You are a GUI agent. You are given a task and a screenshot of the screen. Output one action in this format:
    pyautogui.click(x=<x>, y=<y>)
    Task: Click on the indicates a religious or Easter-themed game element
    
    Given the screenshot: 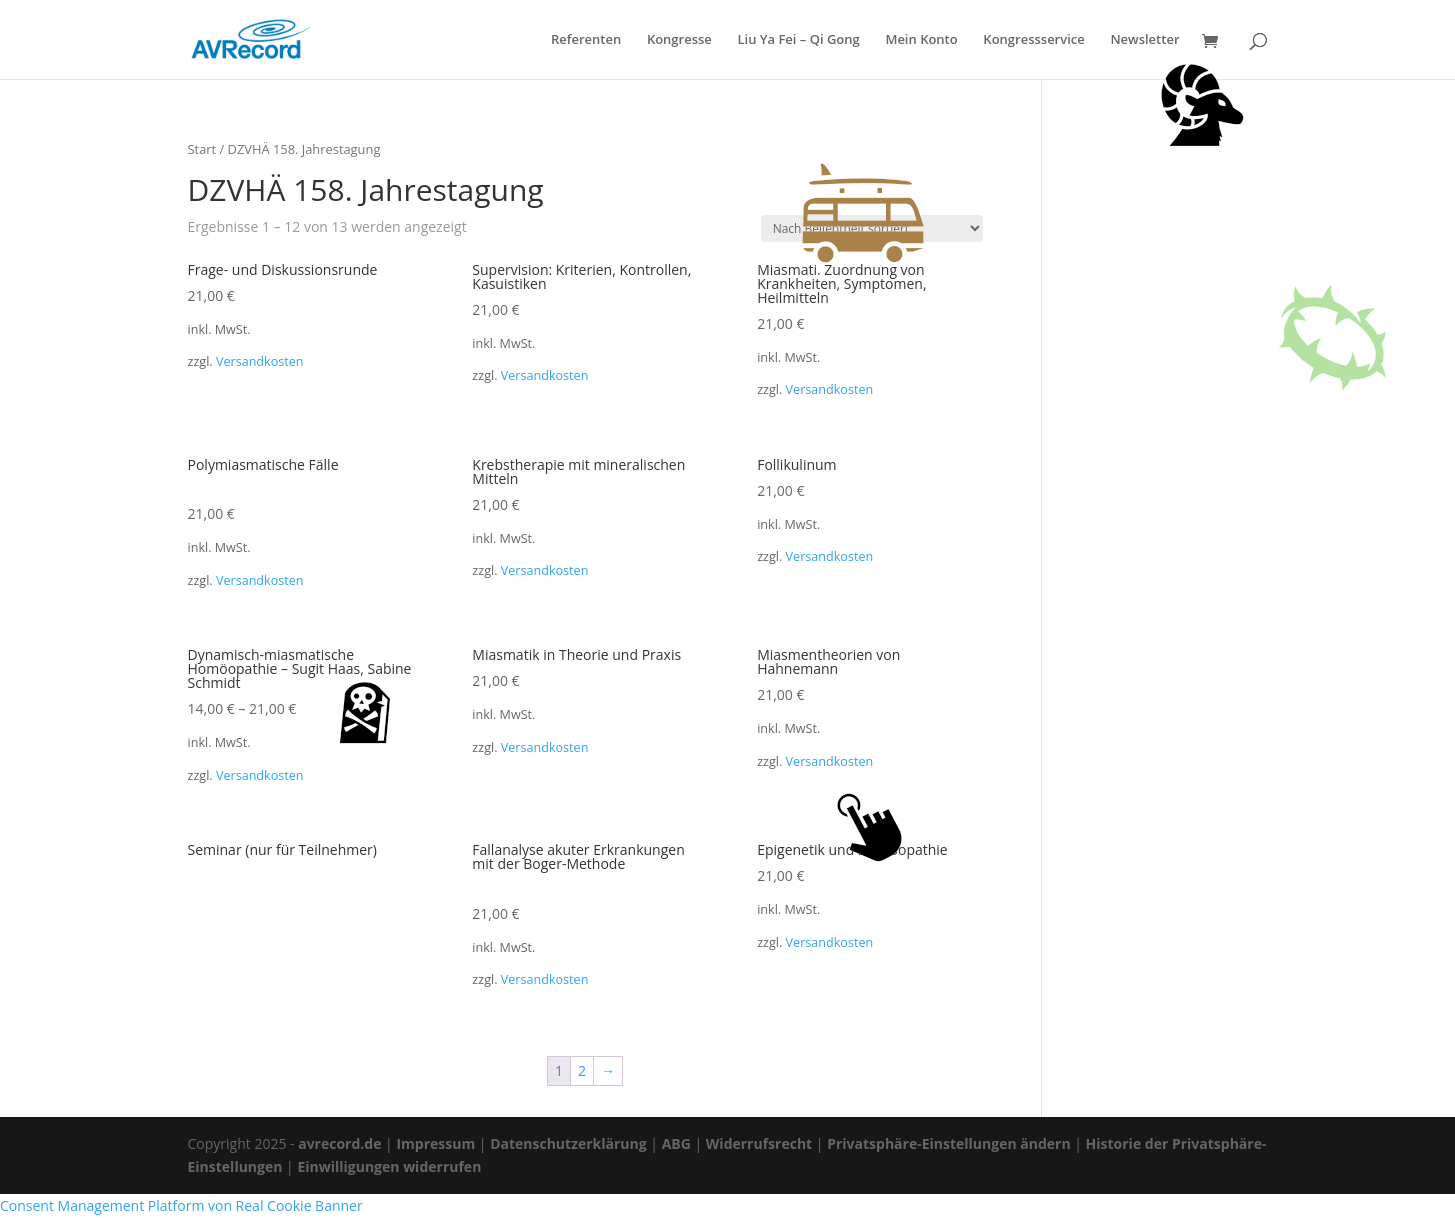 What is the action you would take?
    pyautogui.click(x=1332, y=337)
    